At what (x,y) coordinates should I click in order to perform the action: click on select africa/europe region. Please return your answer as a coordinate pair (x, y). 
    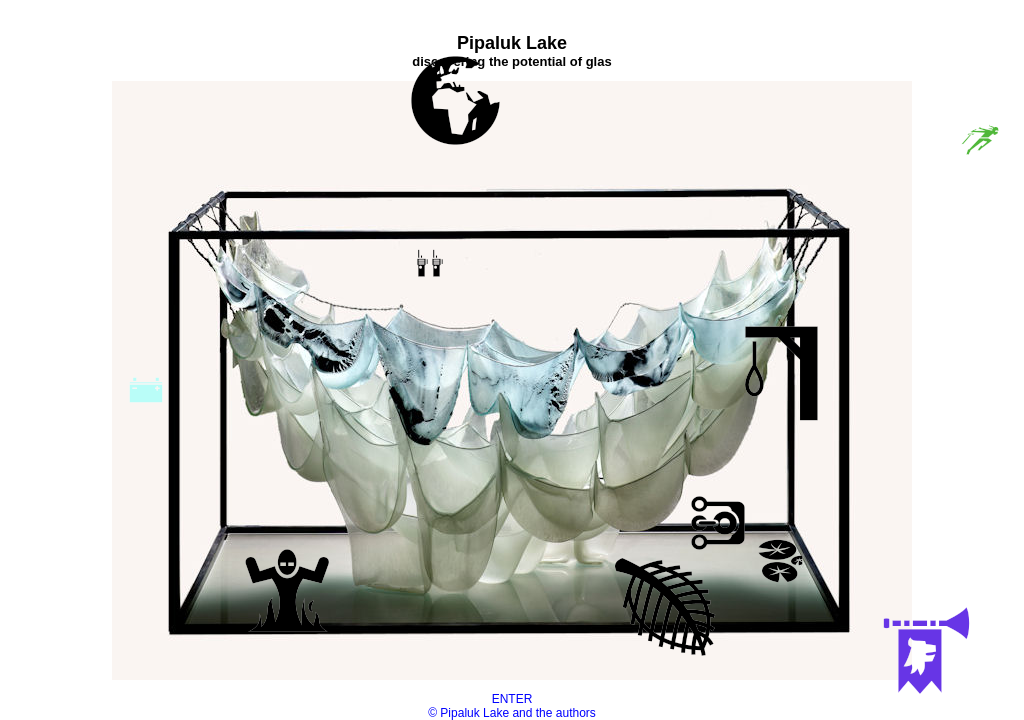
    Looking at the image, I should click on (455, 100).